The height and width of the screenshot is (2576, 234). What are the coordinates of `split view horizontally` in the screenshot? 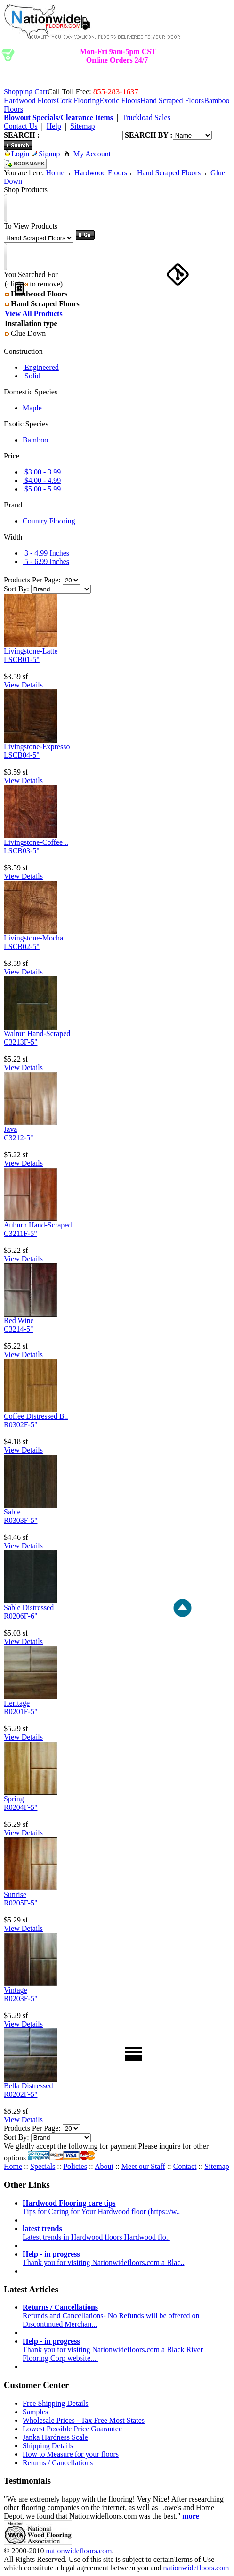 It's located at (133, 2053).